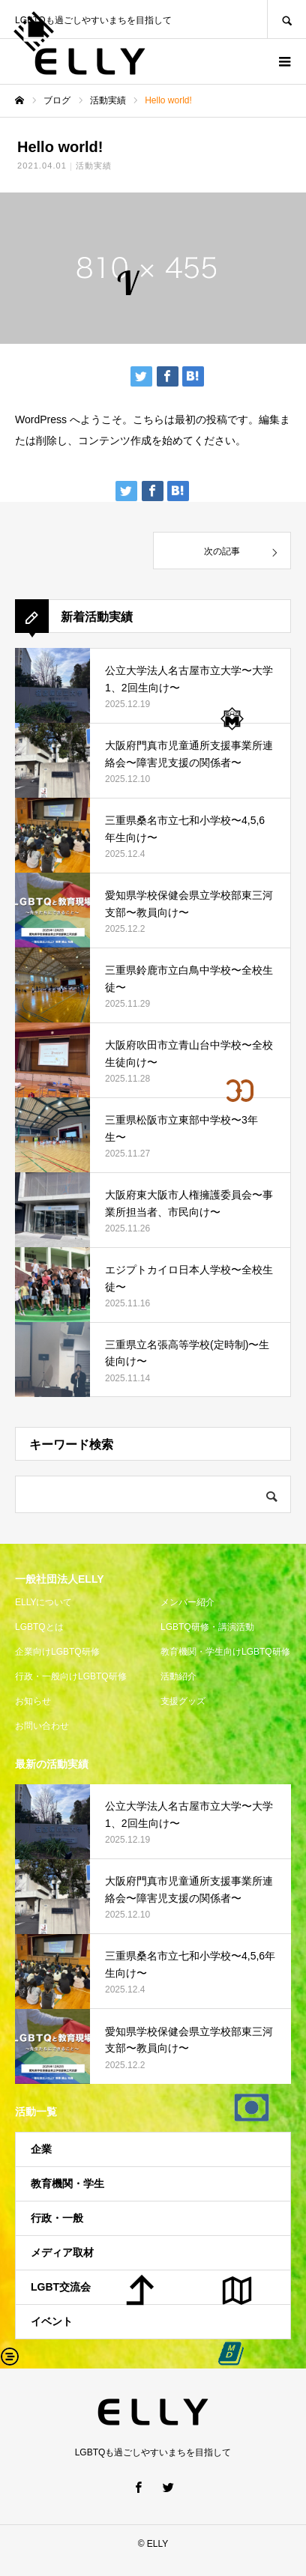  I want to click on view cash or currency balance, so click(251, 2107).